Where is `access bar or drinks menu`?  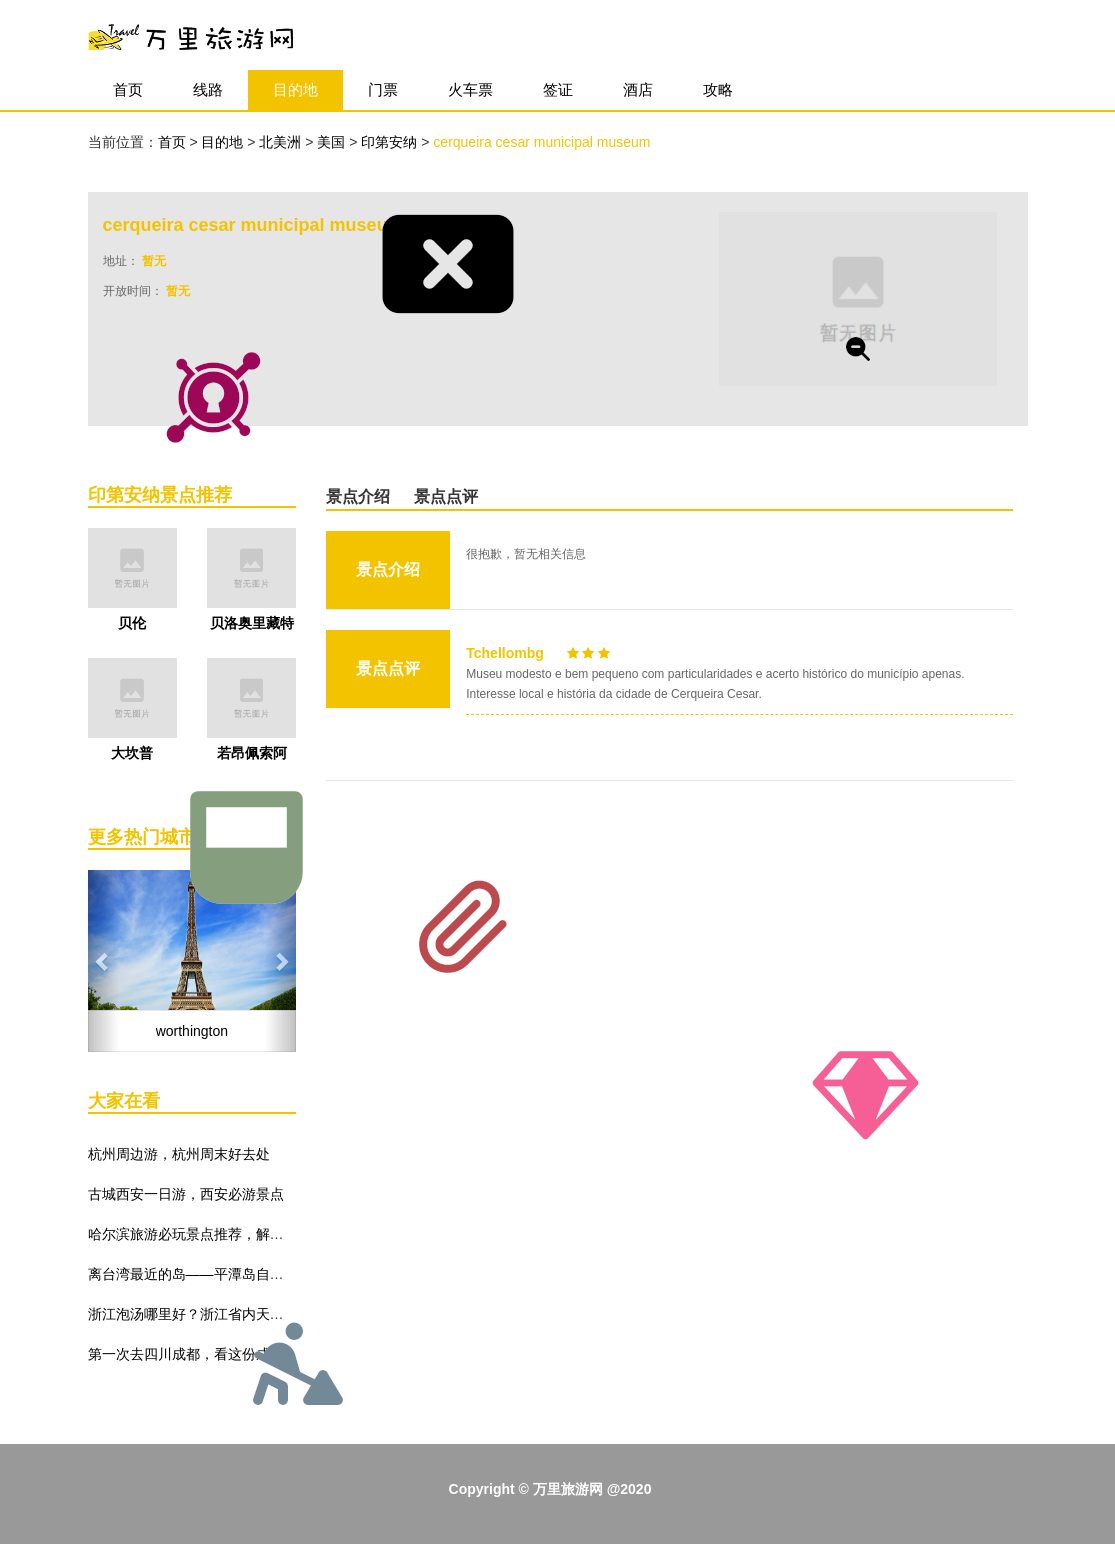
access bar or drinks menu is located at coordinates (246, 847).